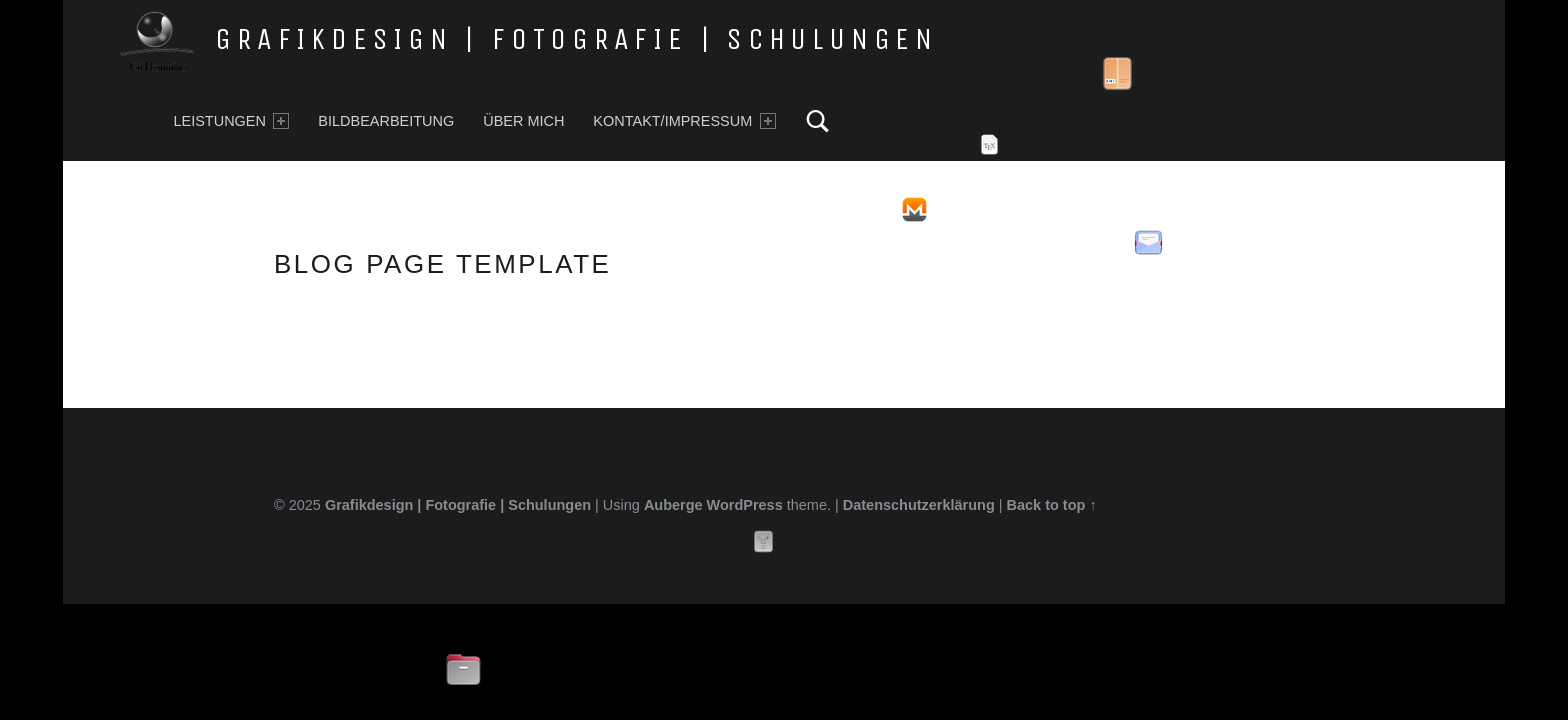  Describe the element at coordinates (1117, 73) in the screenshot. I see `open package manager application` at that location.